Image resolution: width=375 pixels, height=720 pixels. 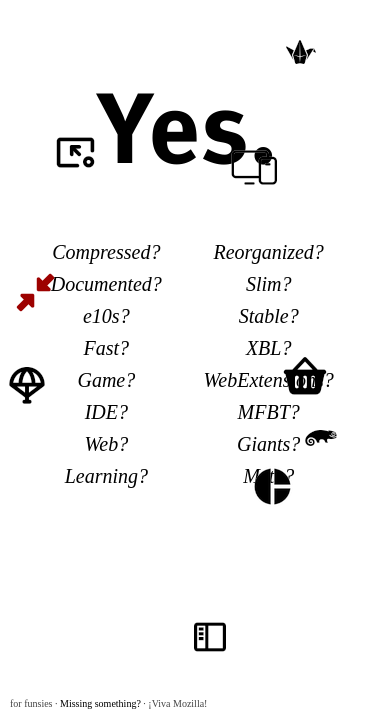 I want to click on open padlet app, so click(x=301, y=52).